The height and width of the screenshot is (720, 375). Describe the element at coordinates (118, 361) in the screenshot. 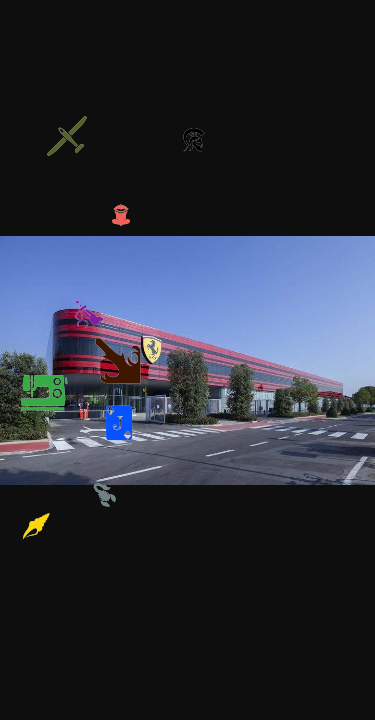

I see `activate dragon breath ability` at that location.